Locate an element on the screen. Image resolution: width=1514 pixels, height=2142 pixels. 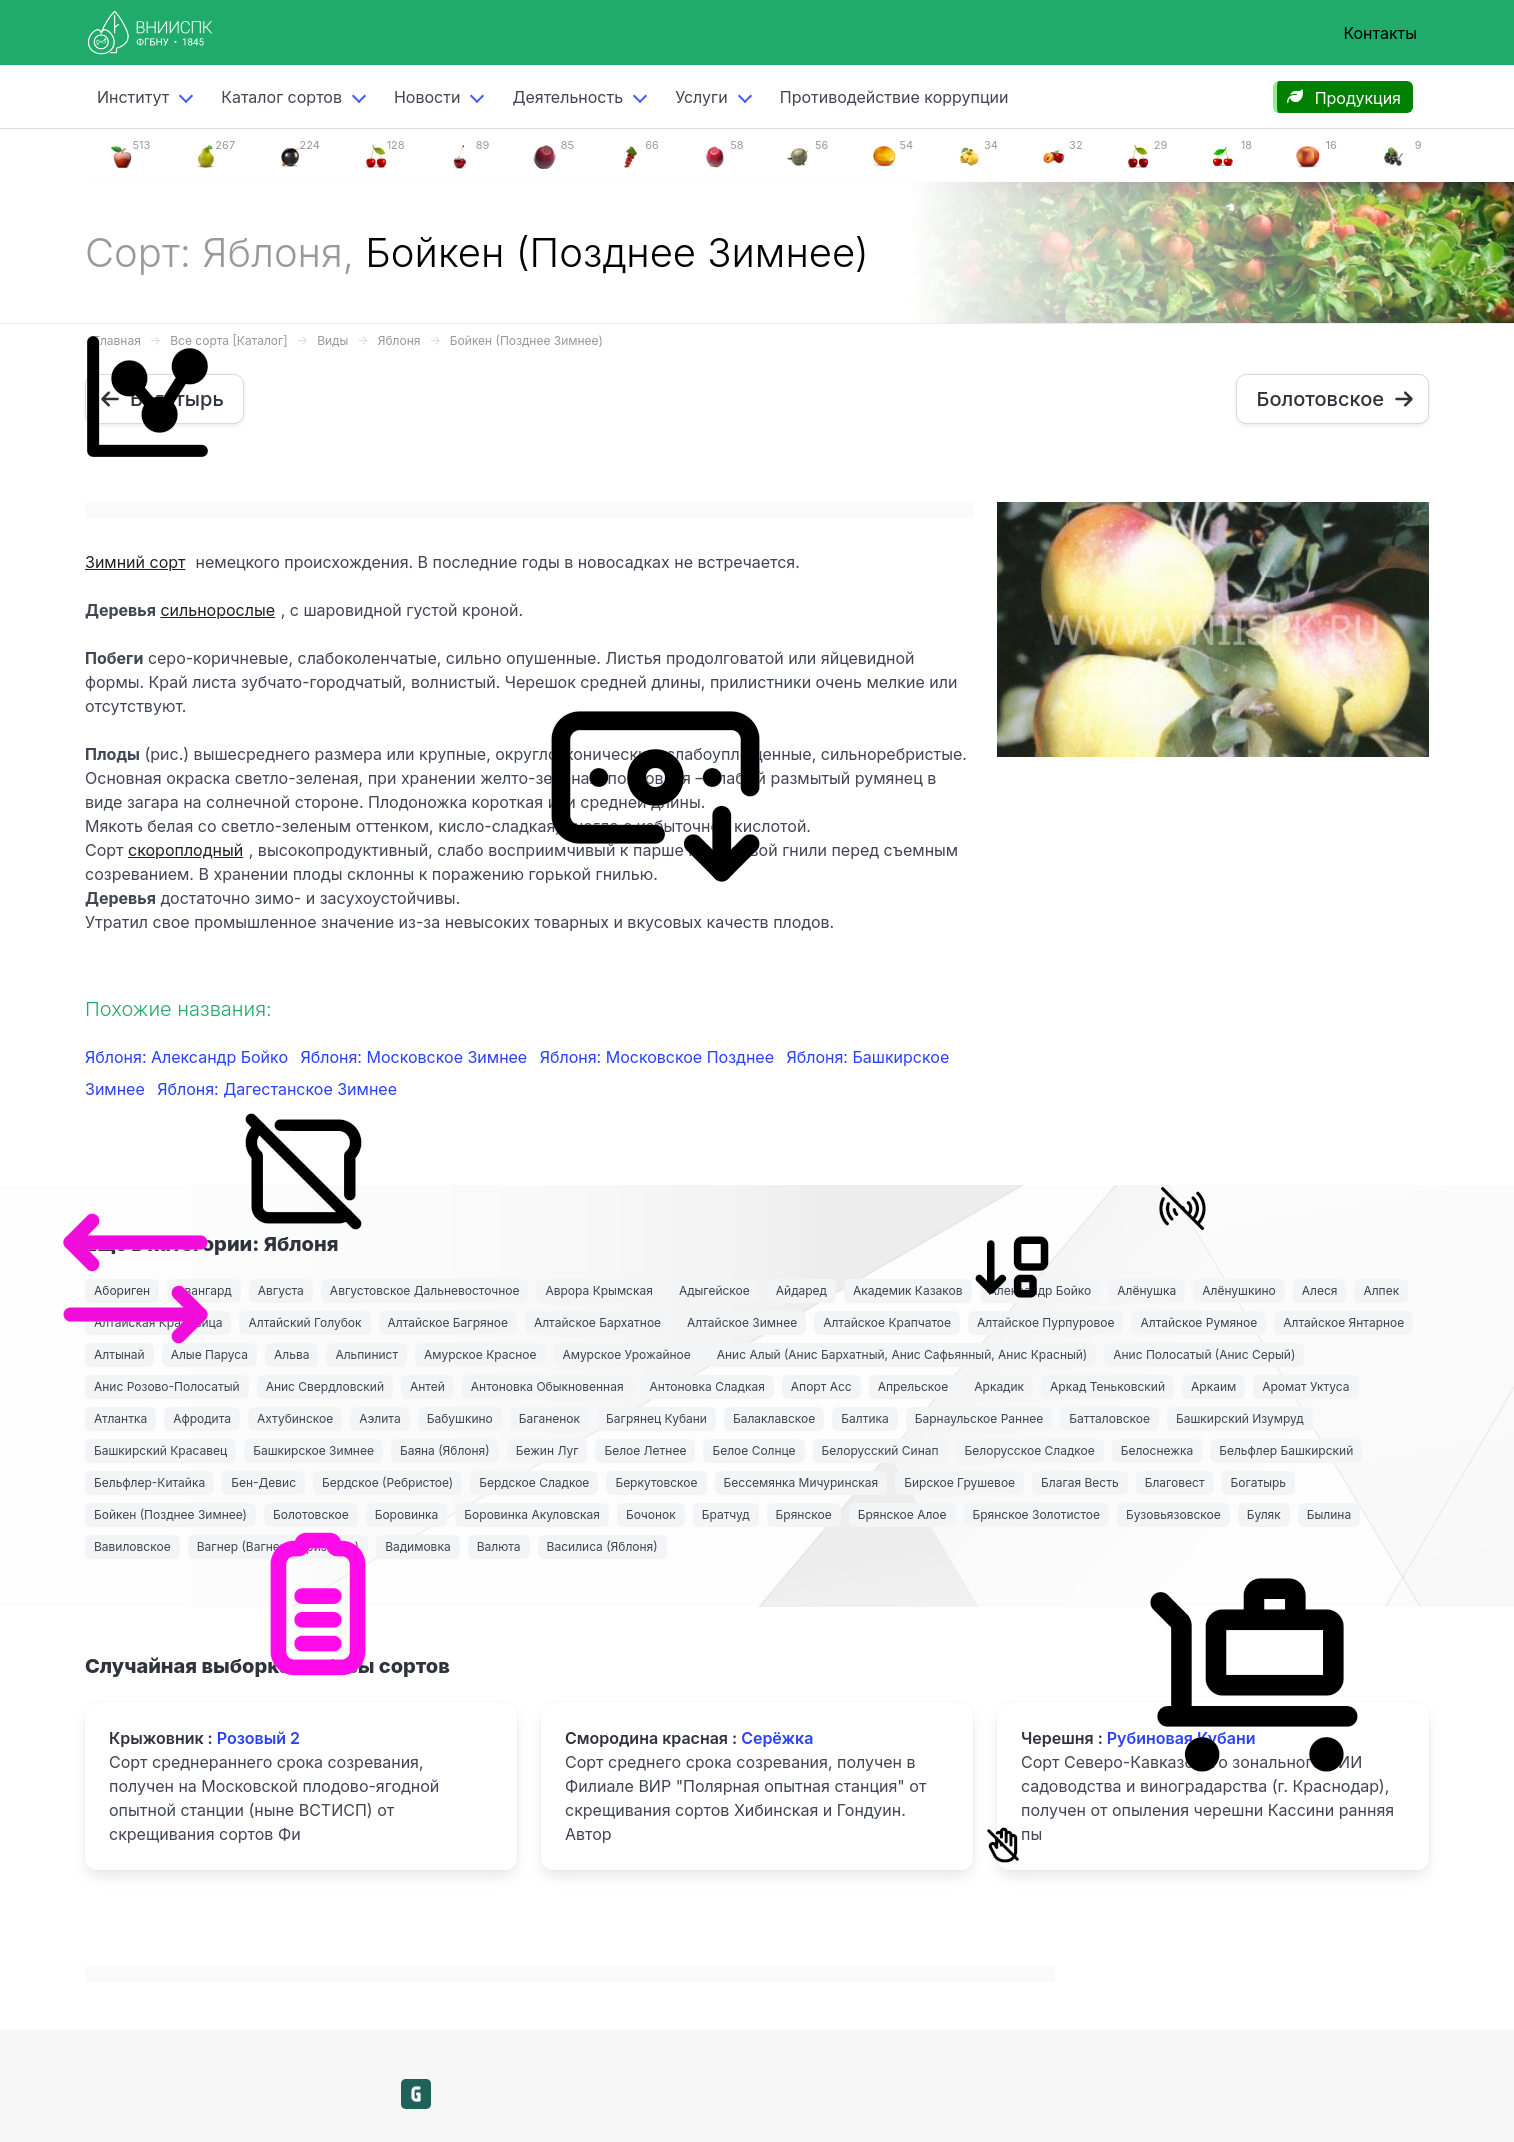
google or gmail app shortcut is located at coordinates (416, 2094).